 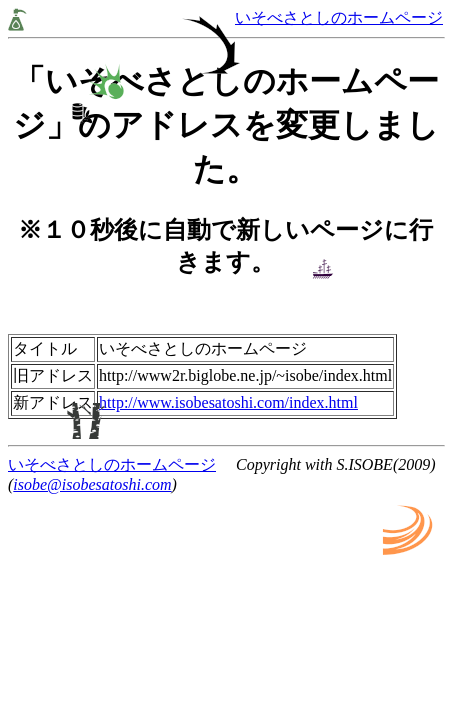 I want to click on select electric whip weapon or ability, so click(x=211, y=45).